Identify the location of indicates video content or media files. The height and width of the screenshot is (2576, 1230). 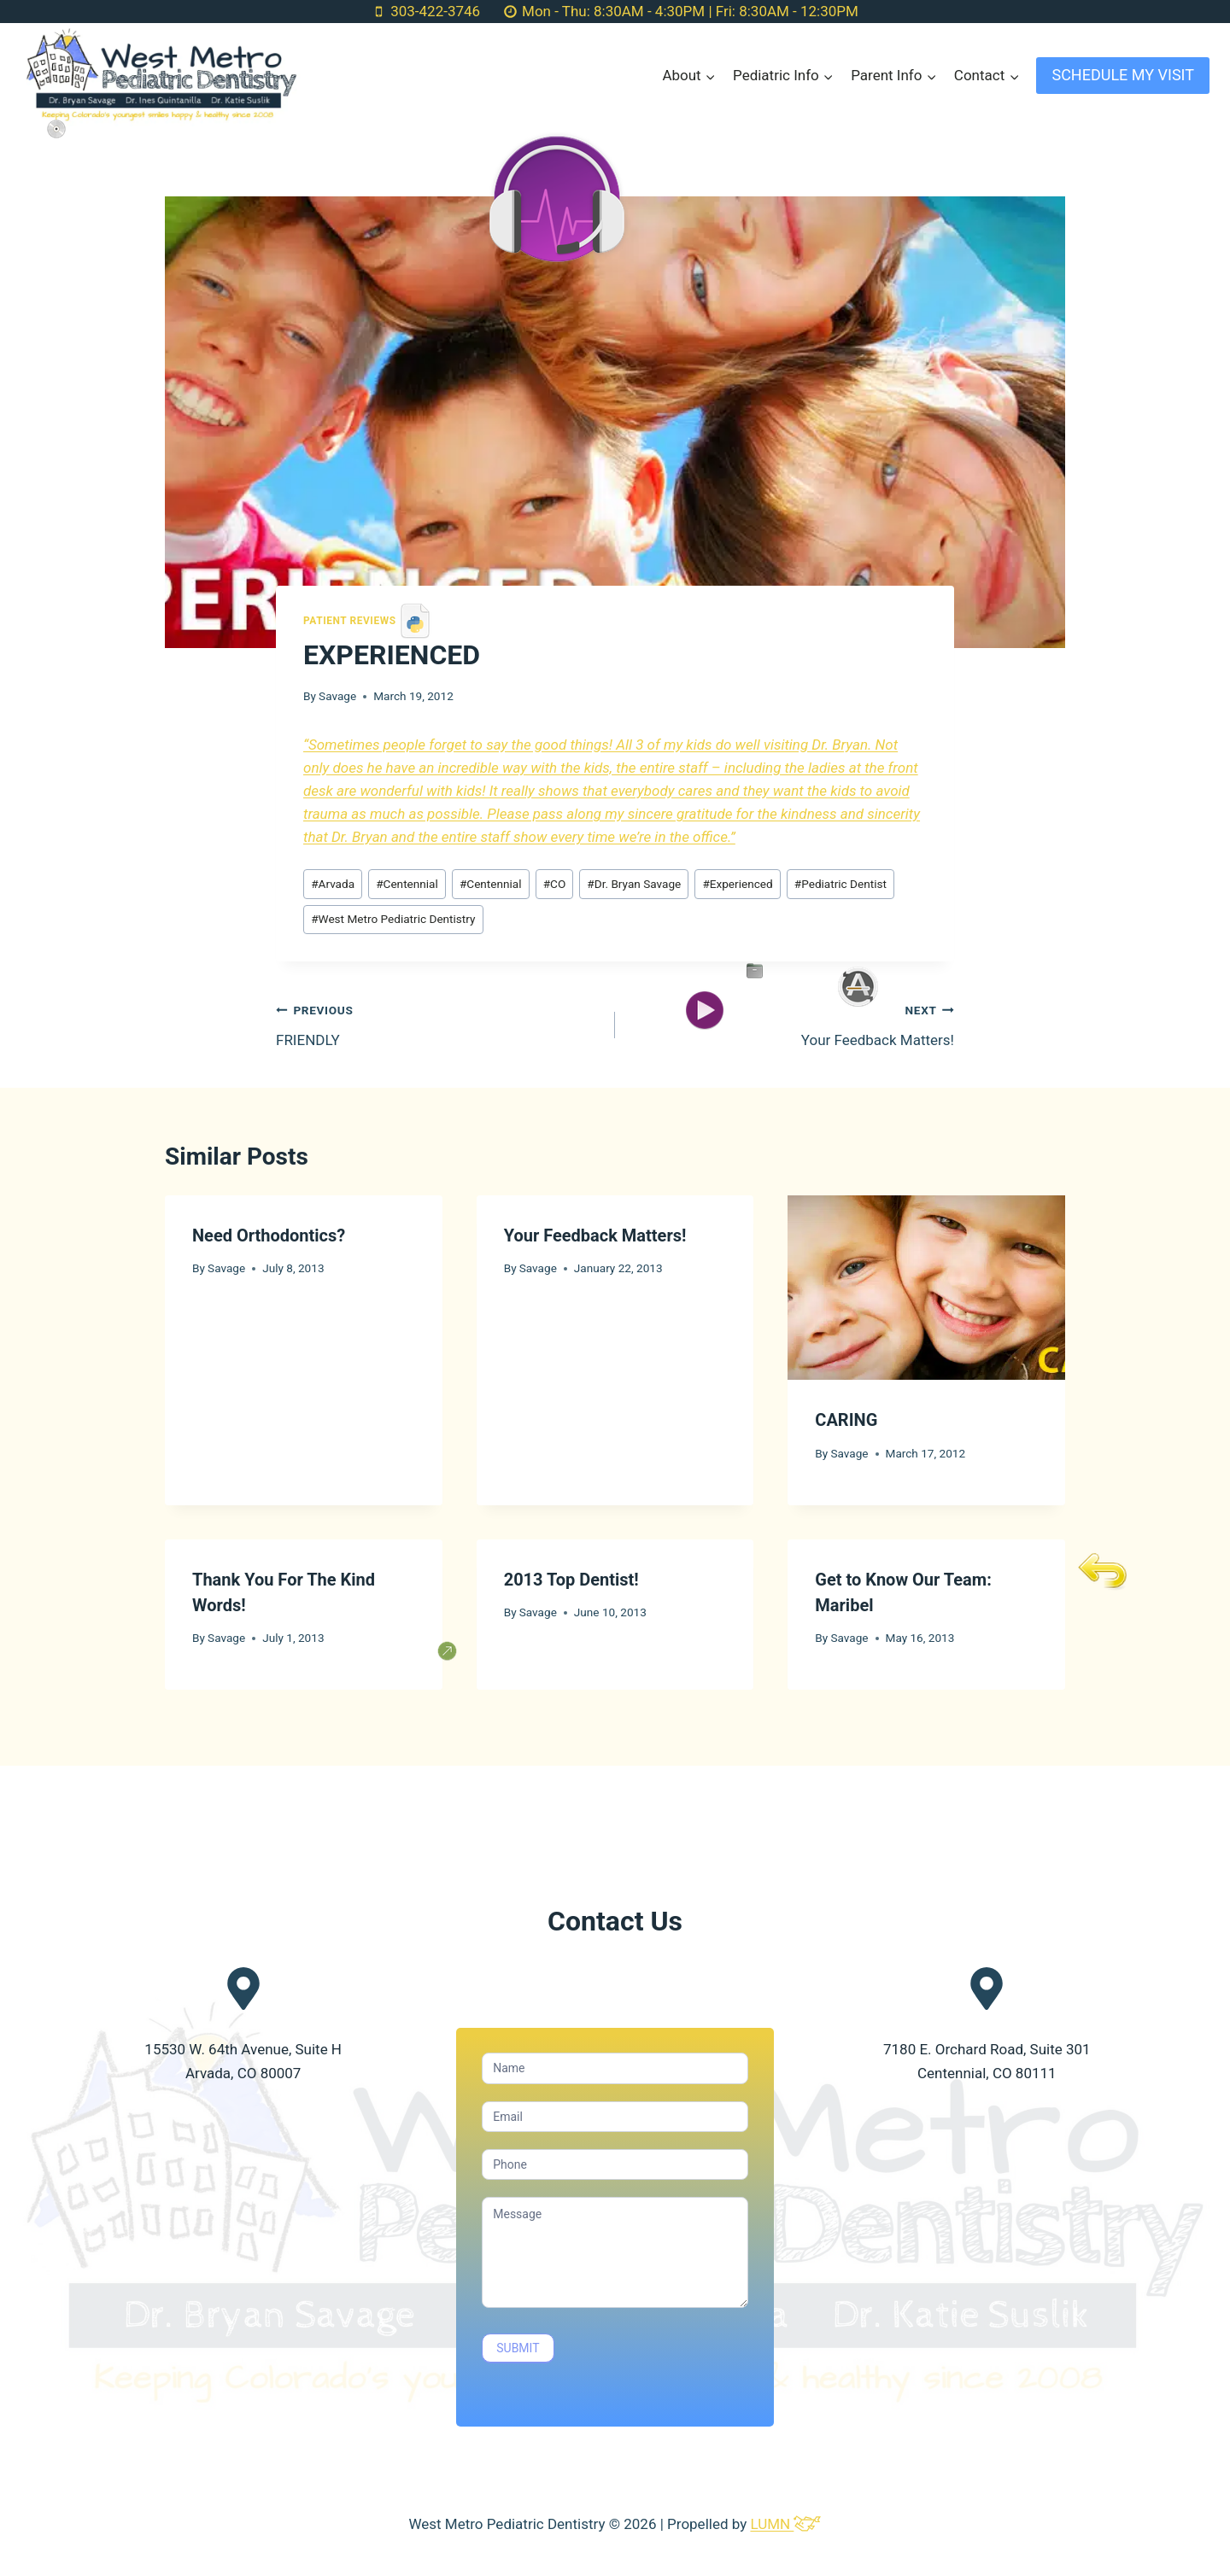
(705, 1010).